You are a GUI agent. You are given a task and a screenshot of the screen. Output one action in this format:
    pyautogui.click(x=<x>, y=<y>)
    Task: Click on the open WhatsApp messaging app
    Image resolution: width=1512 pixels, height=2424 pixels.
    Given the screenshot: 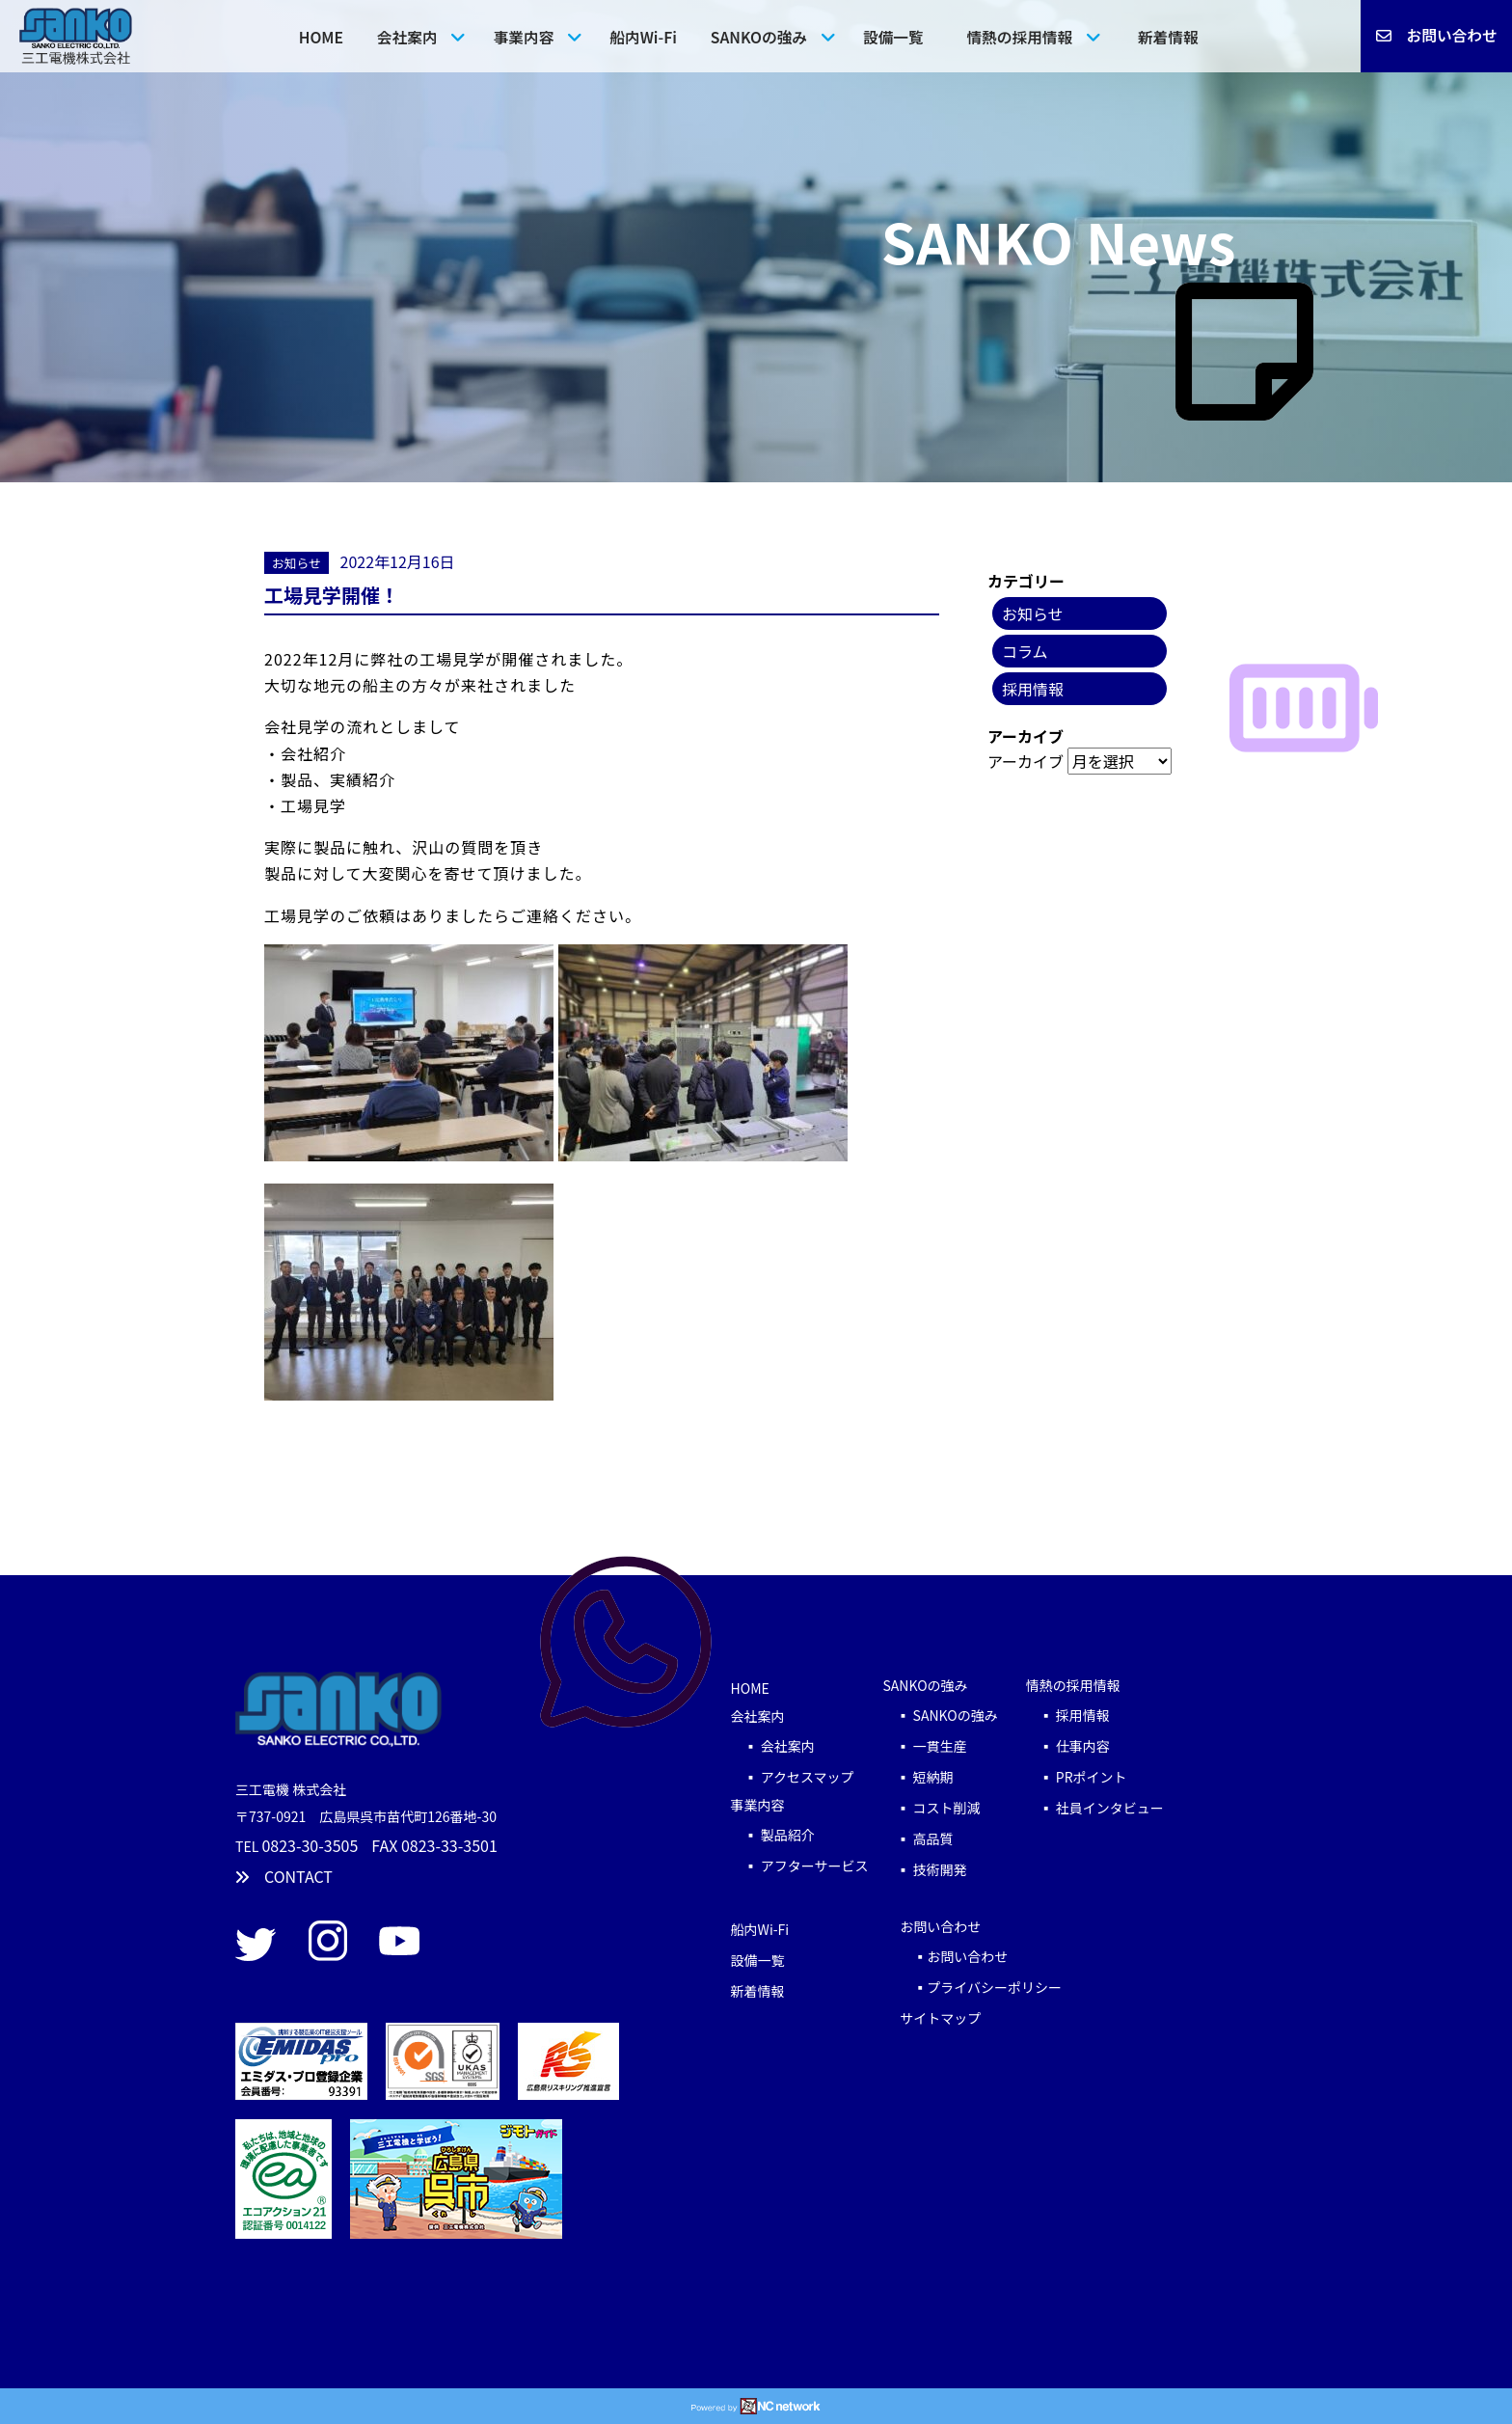 What is the action you would take?
    pyautogui.click(x=626, y=1642)
    